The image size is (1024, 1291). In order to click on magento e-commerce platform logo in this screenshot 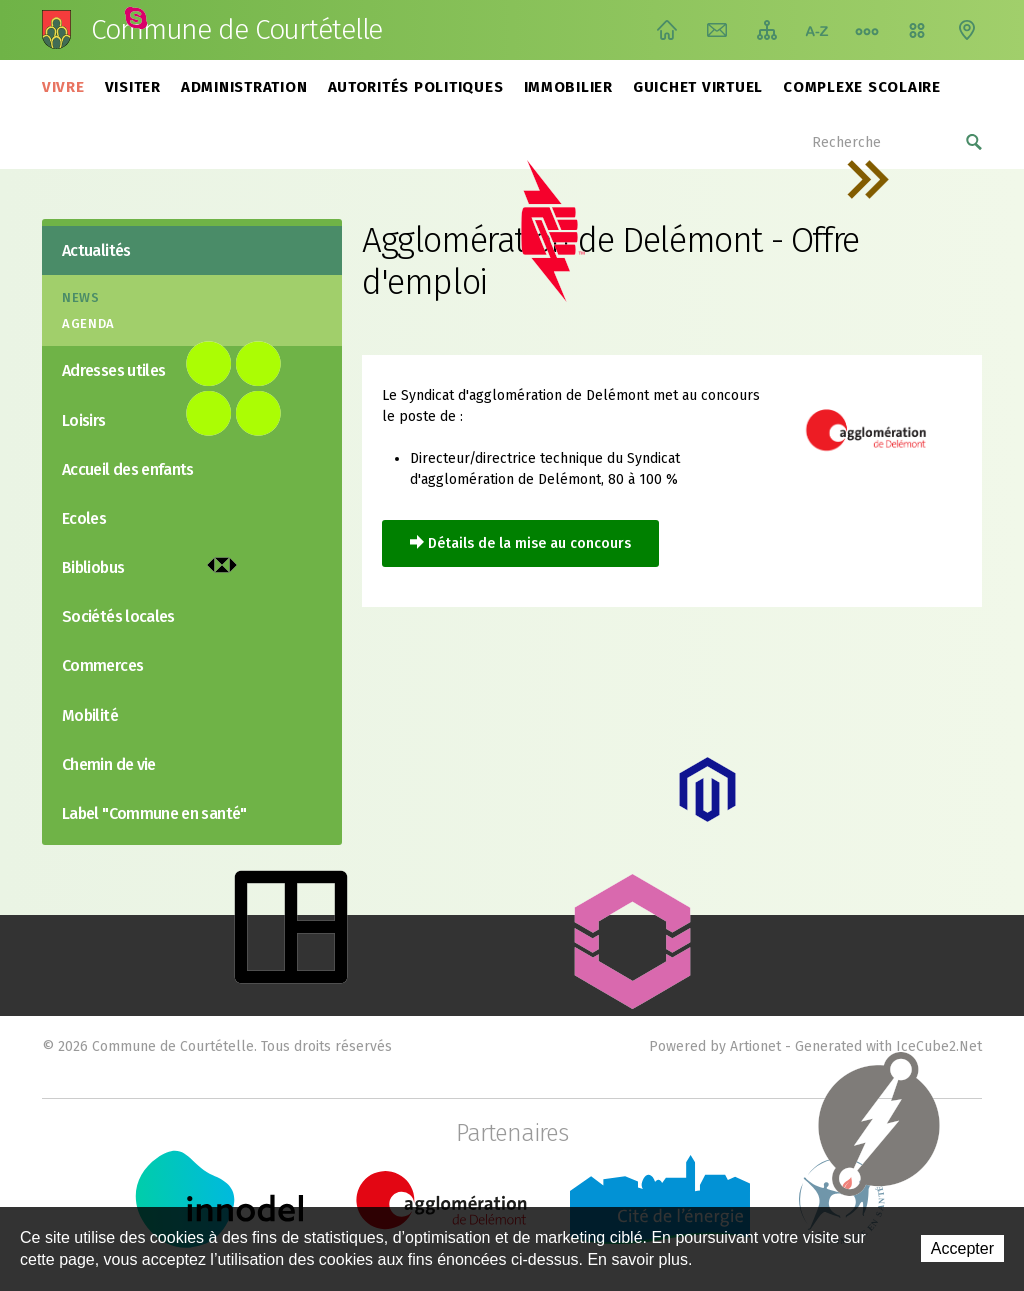, I will do `click(707, 789)`.